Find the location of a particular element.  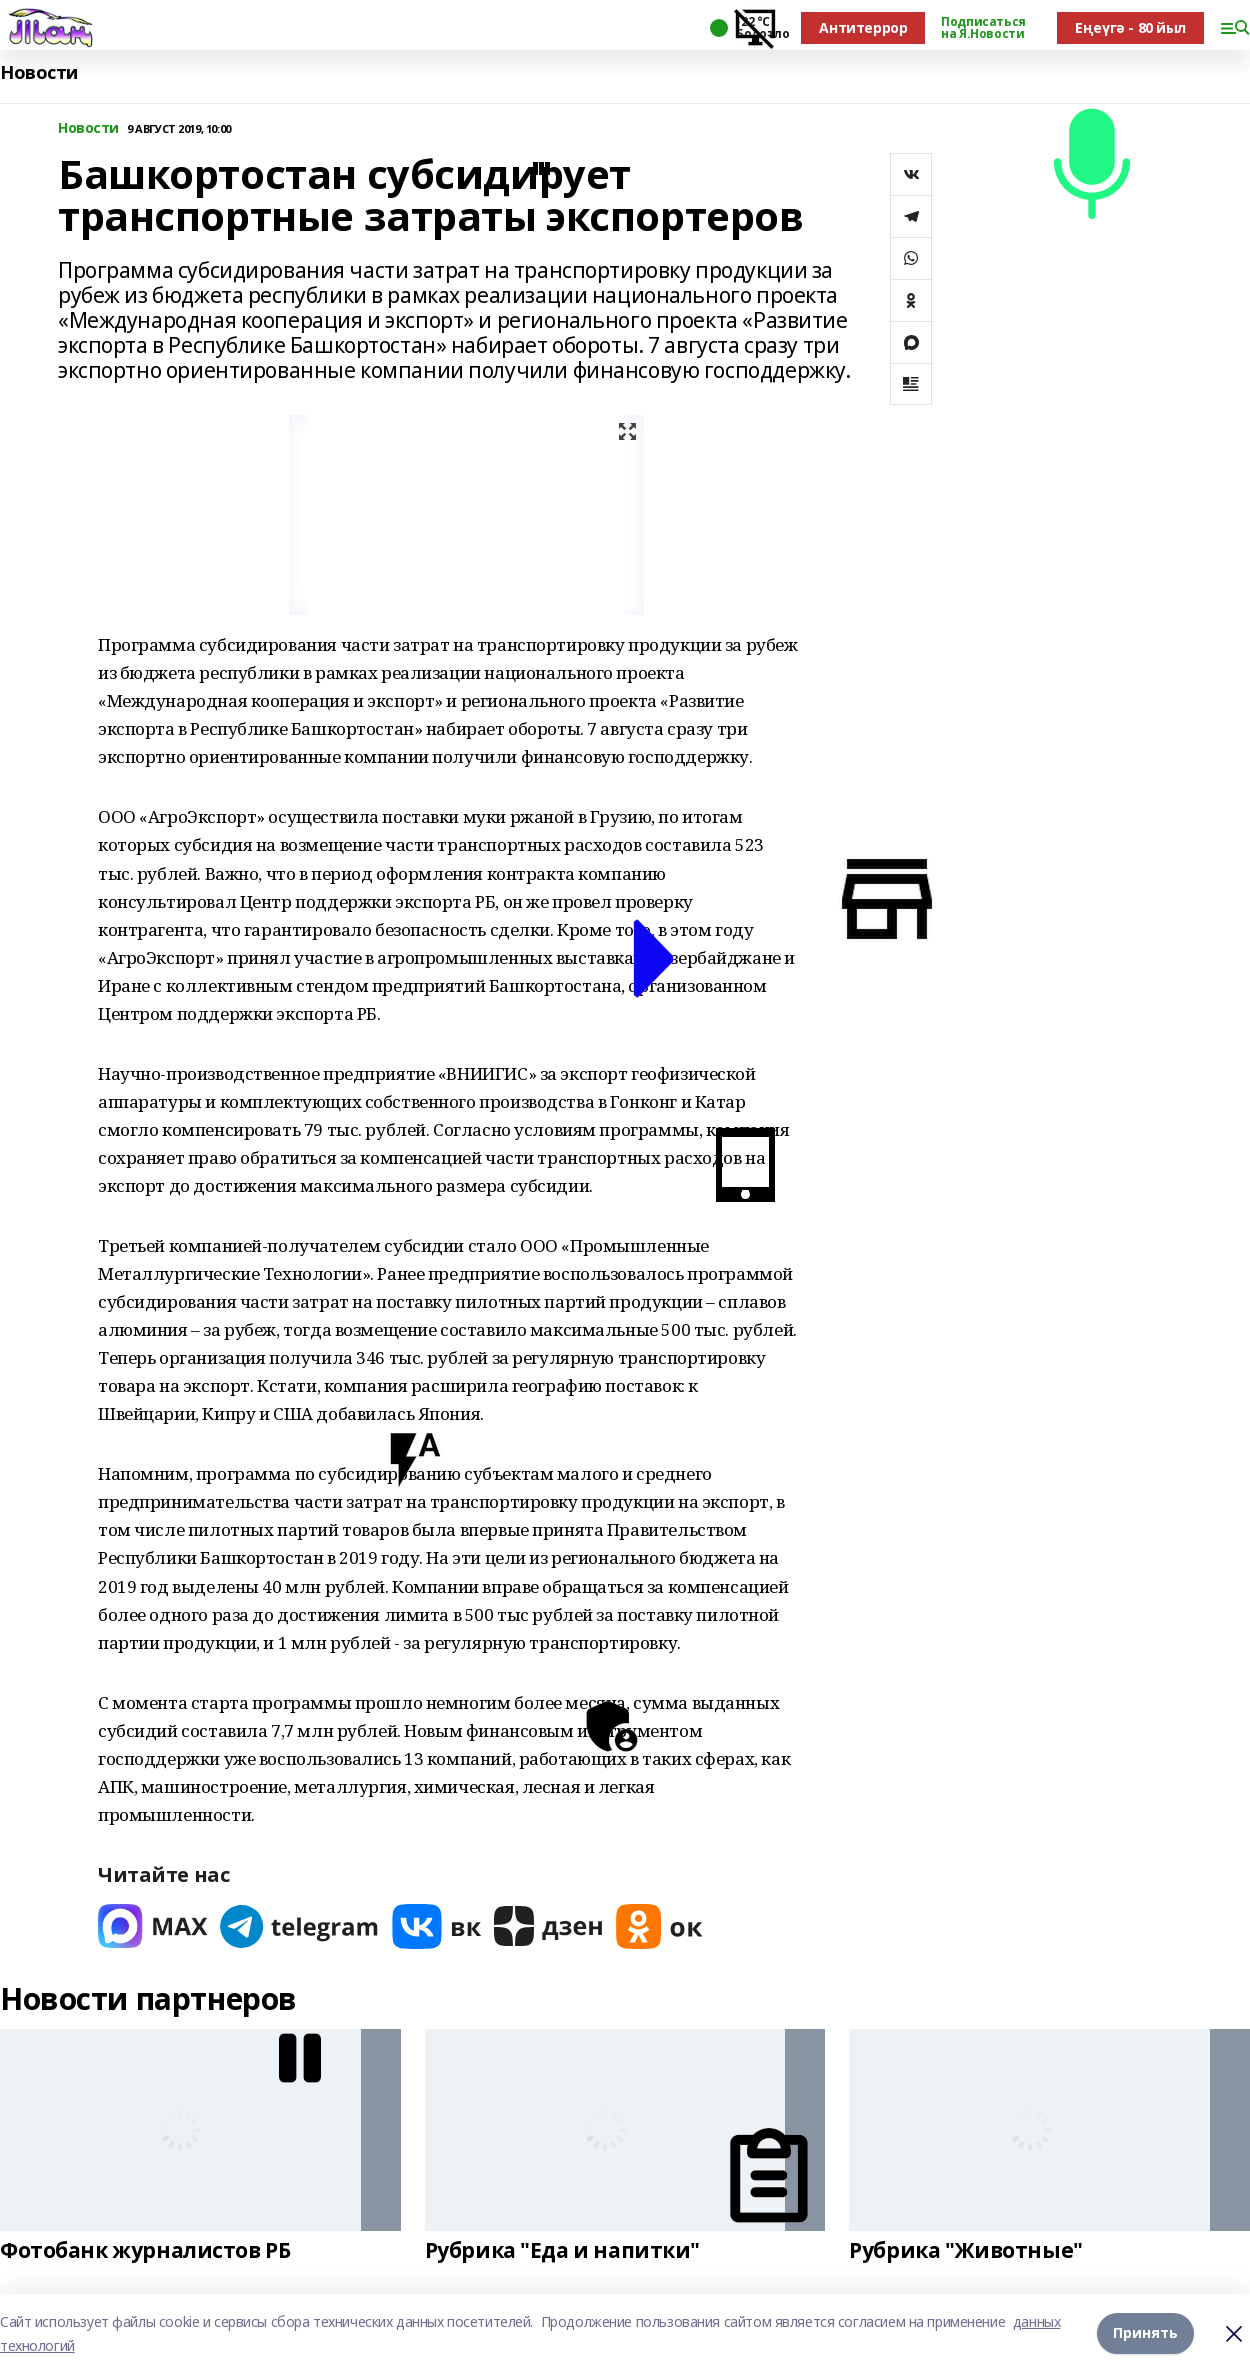

view clipboard contents is located at coordinates (769, 2177).